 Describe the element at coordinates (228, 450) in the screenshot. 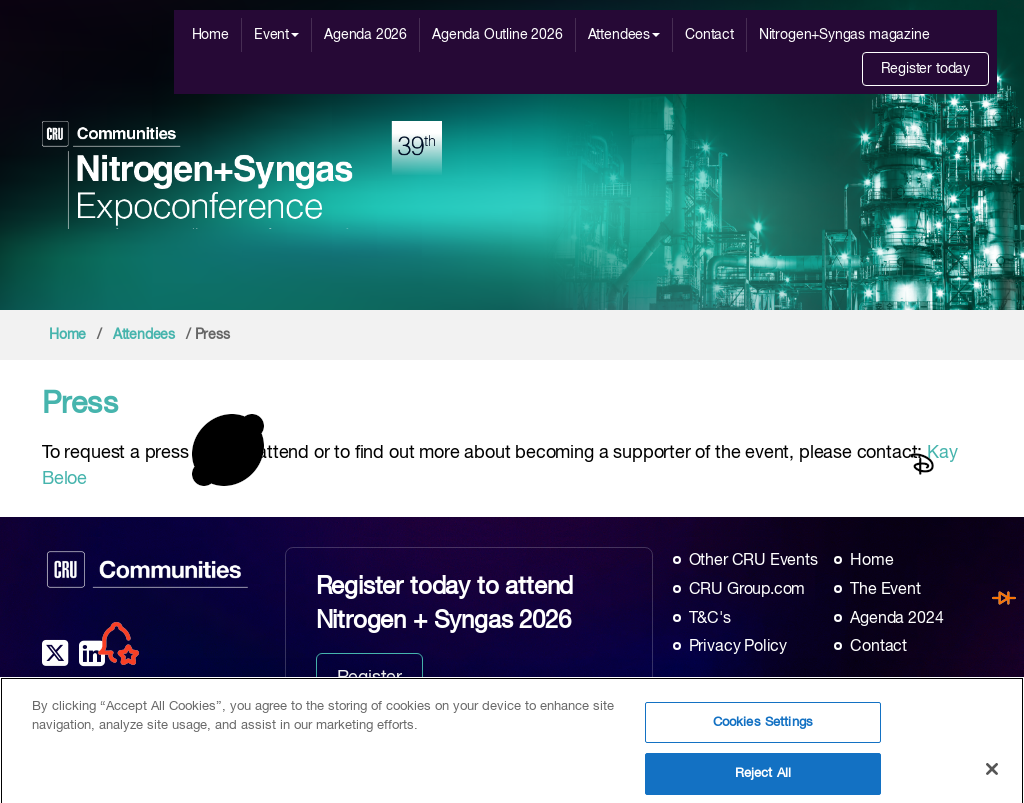

I see `indicates citrus or lemon flavor` at that location.